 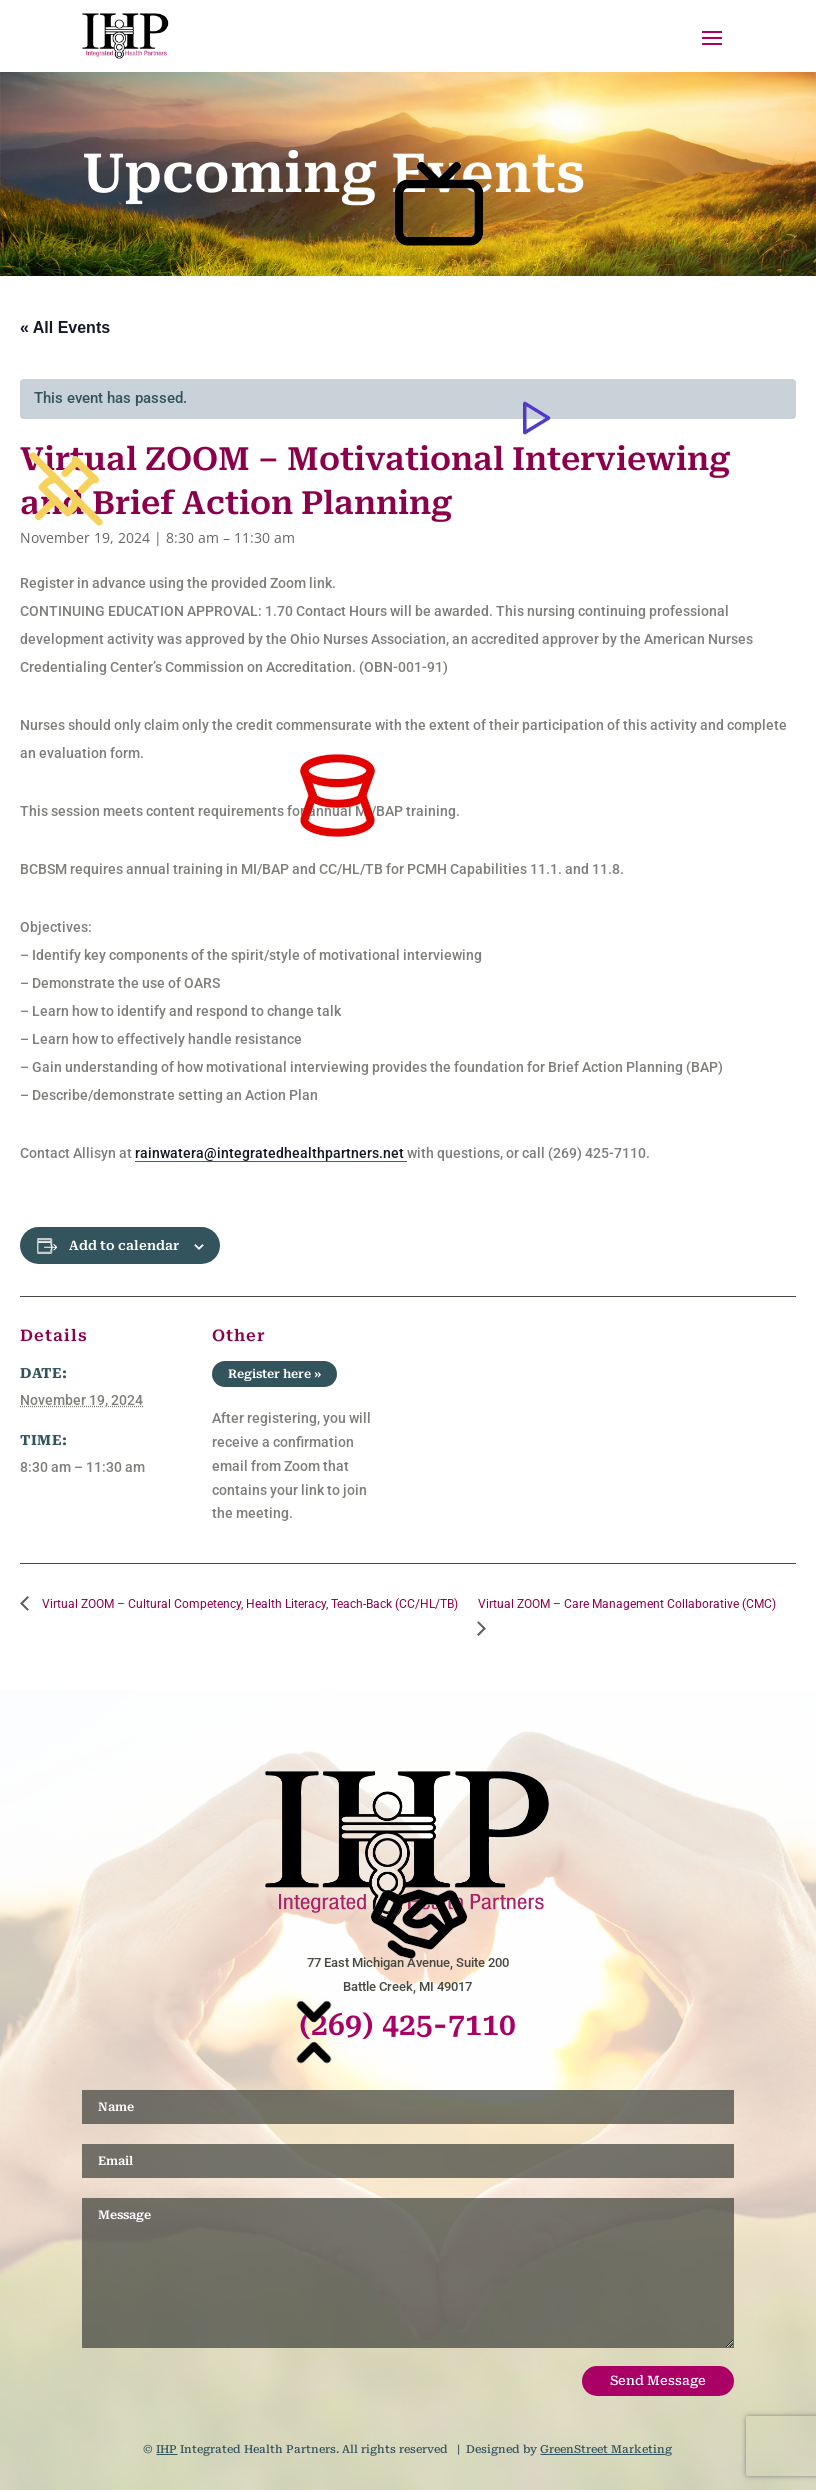 I want to click on access tv or video streaming options, so click(x=439, y=206).